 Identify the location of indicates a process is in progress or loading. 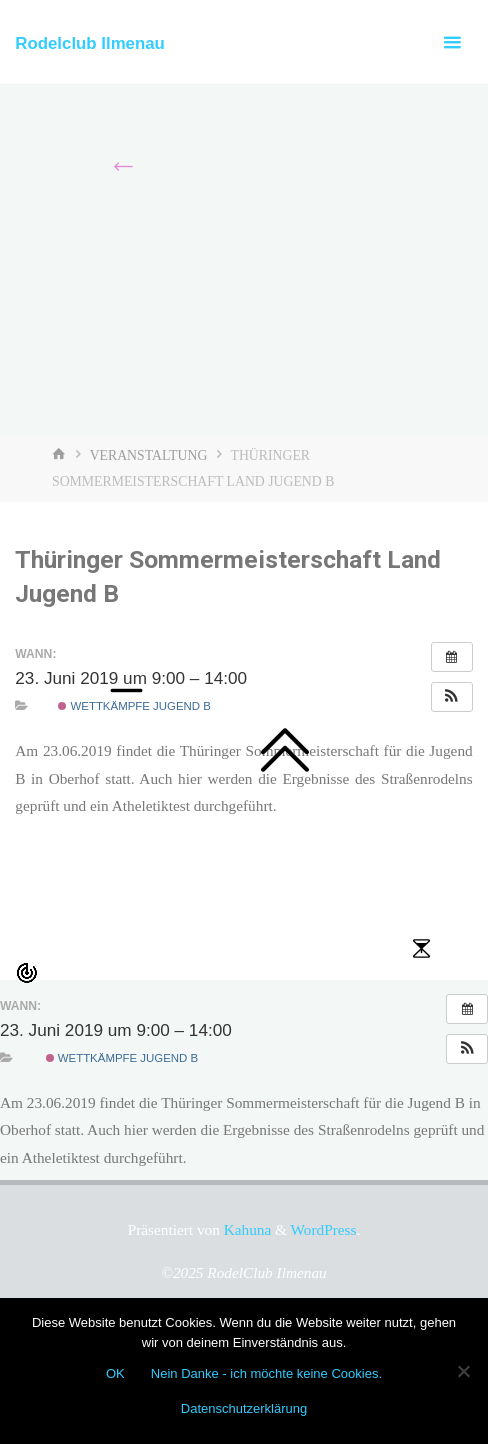
(421, 948).